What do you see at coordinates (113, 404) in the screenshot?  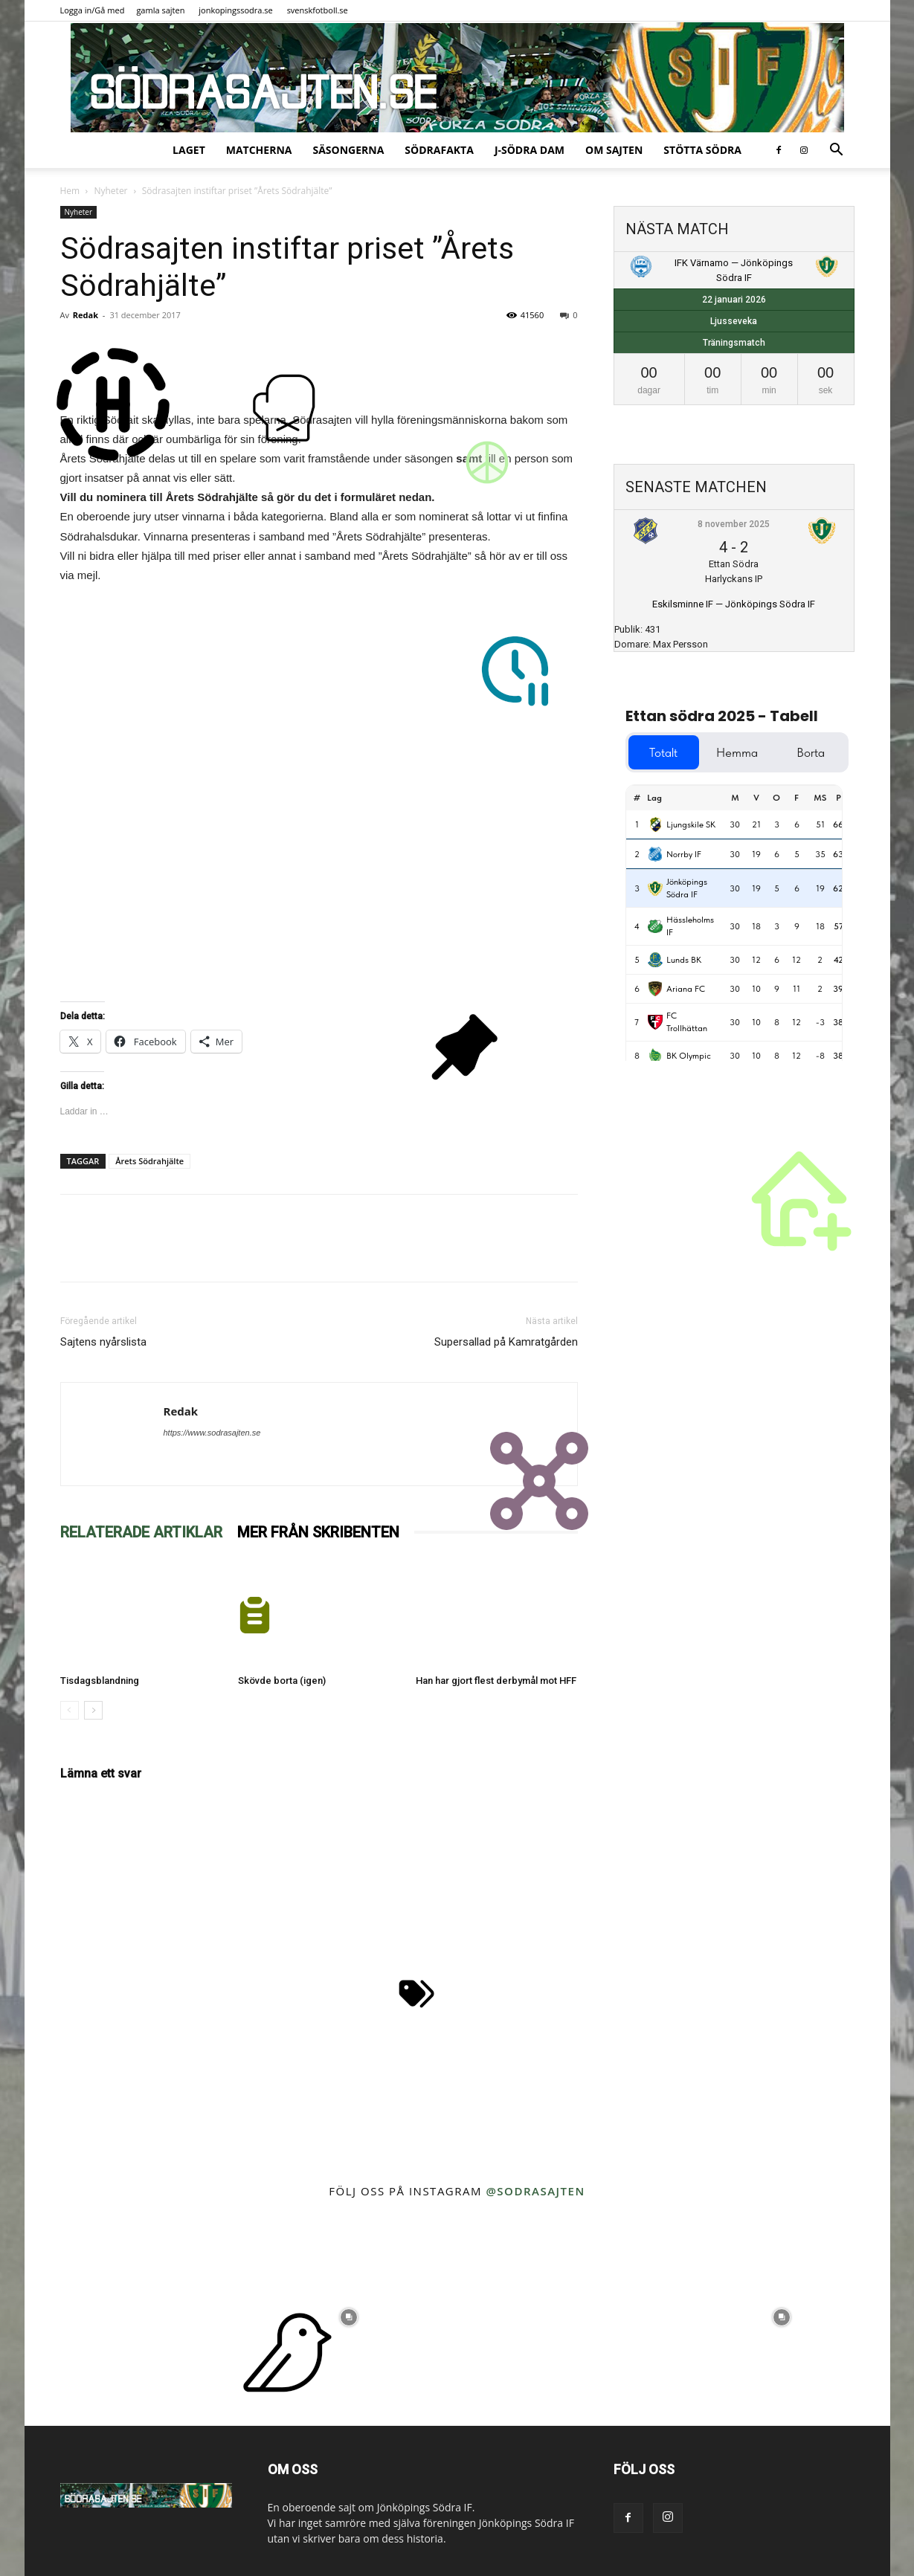 I see `indicates a helipad or helicopter landing zone` at bounding box center [113, 404].